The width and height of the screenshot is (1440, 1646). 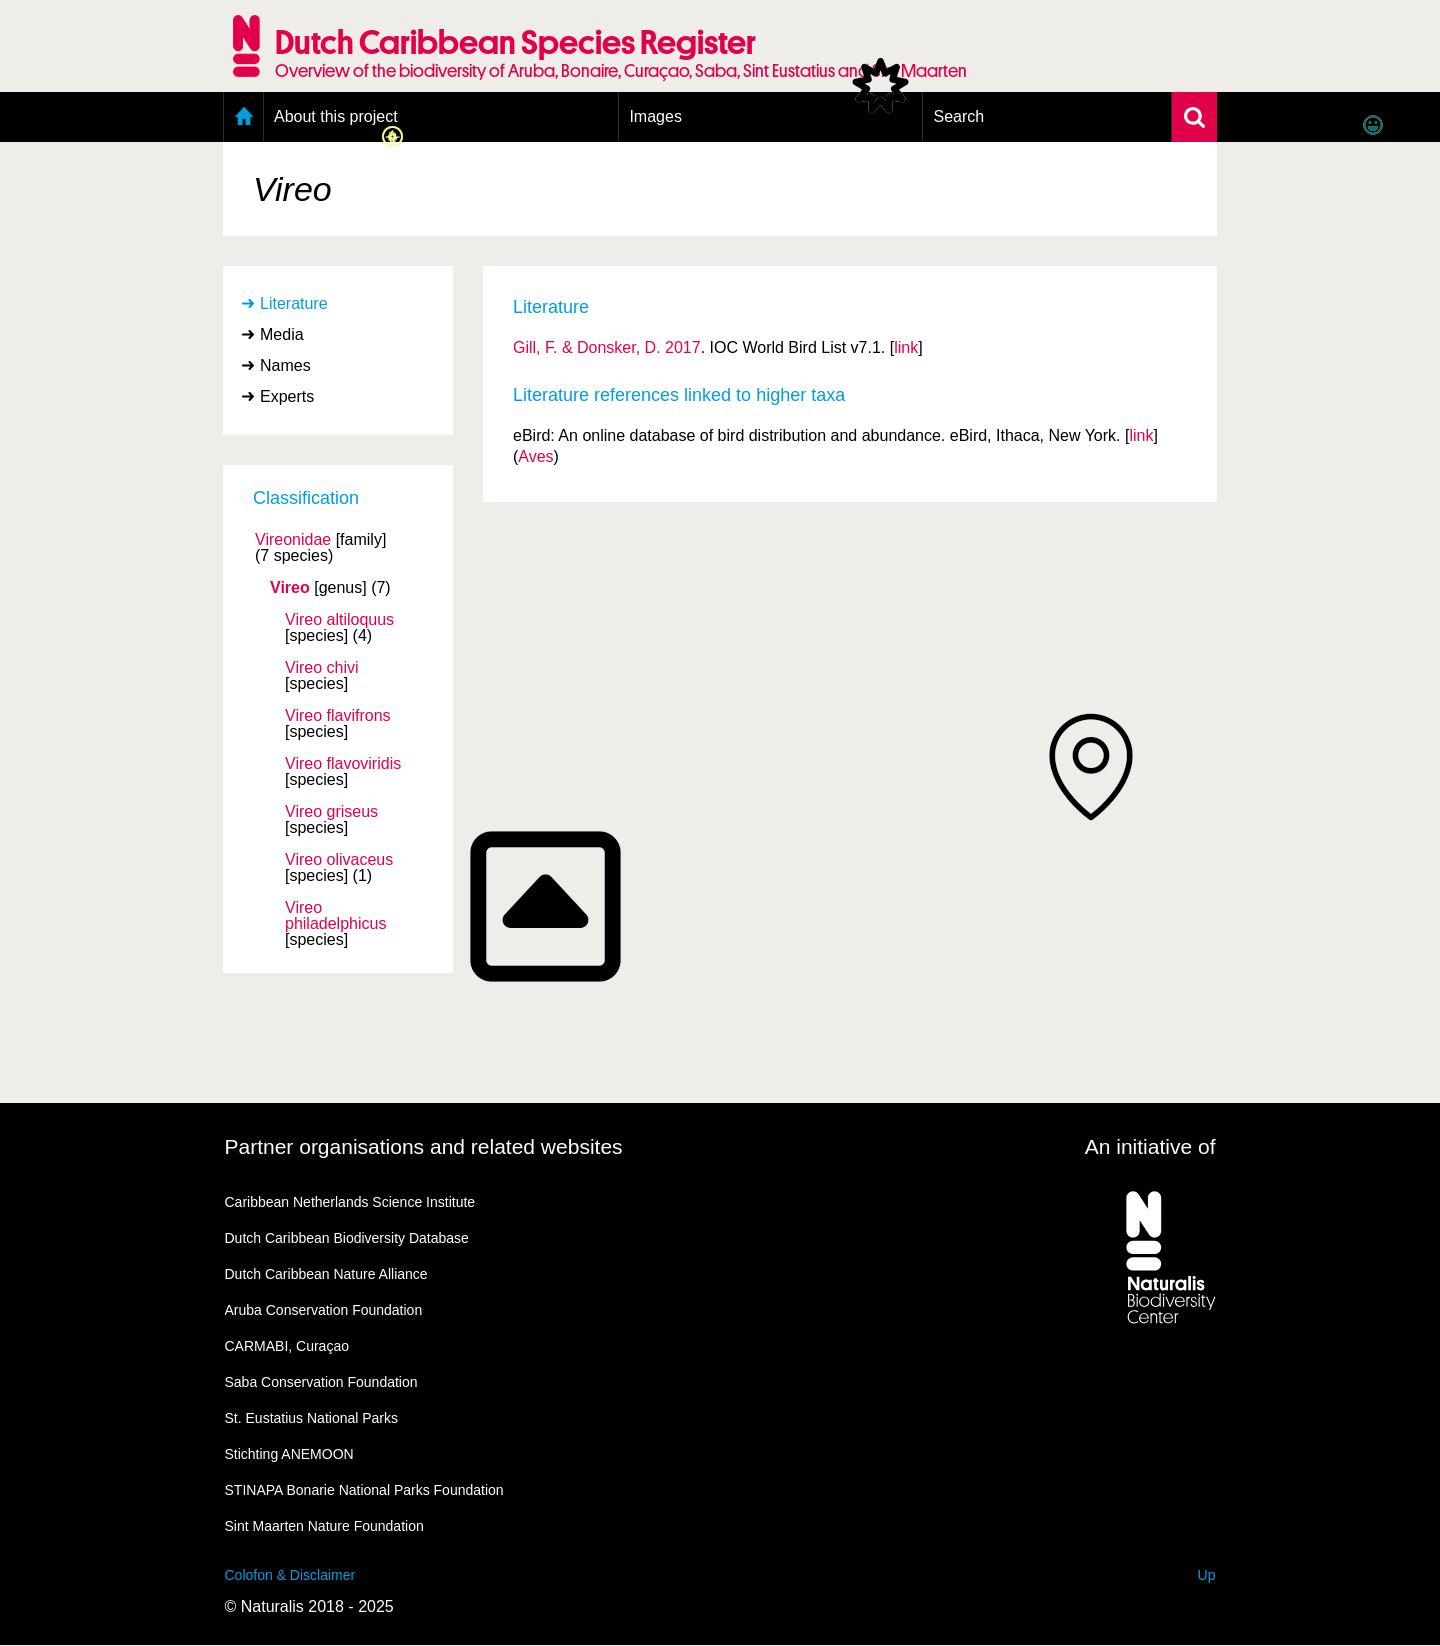 I want to click on creative commons sampling plus license indicator, so click(x=392, y=136).